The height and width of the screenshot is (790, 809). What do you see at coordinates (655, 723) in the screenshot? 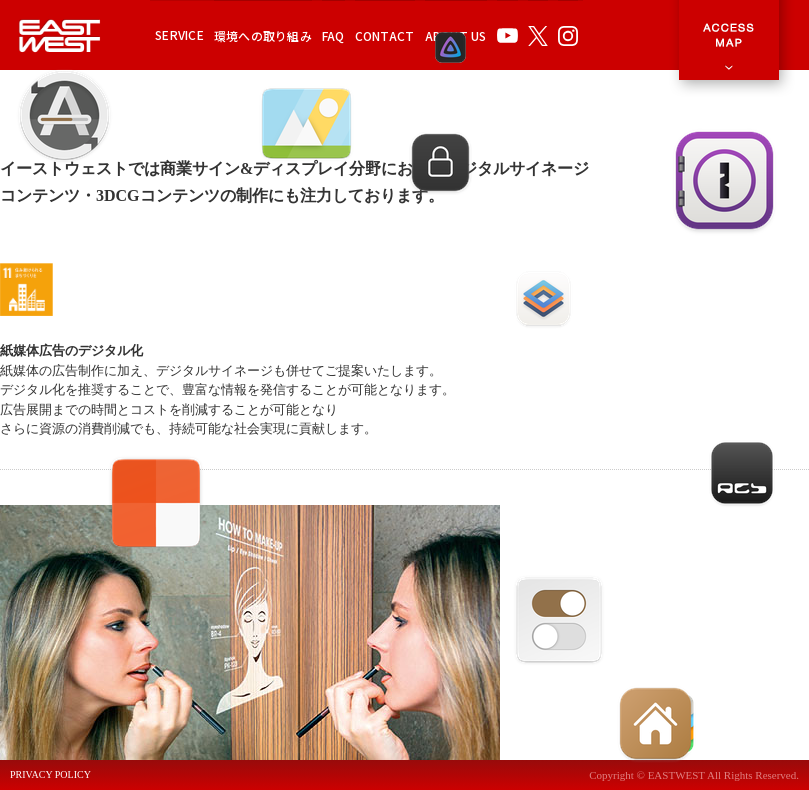
I see `open homebank personal finance app` at bounding box center [655, 723].